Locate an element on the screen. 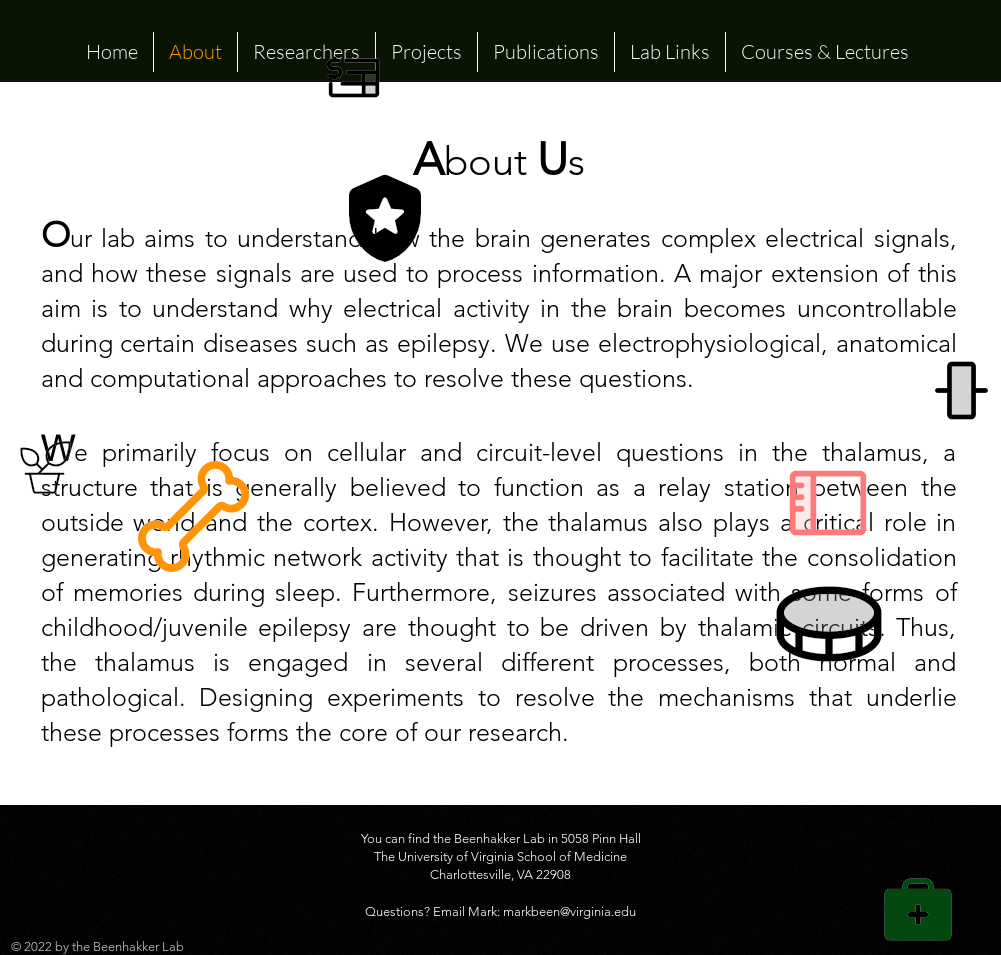  view your coin balance or currency is located at coordinates (829, 624).